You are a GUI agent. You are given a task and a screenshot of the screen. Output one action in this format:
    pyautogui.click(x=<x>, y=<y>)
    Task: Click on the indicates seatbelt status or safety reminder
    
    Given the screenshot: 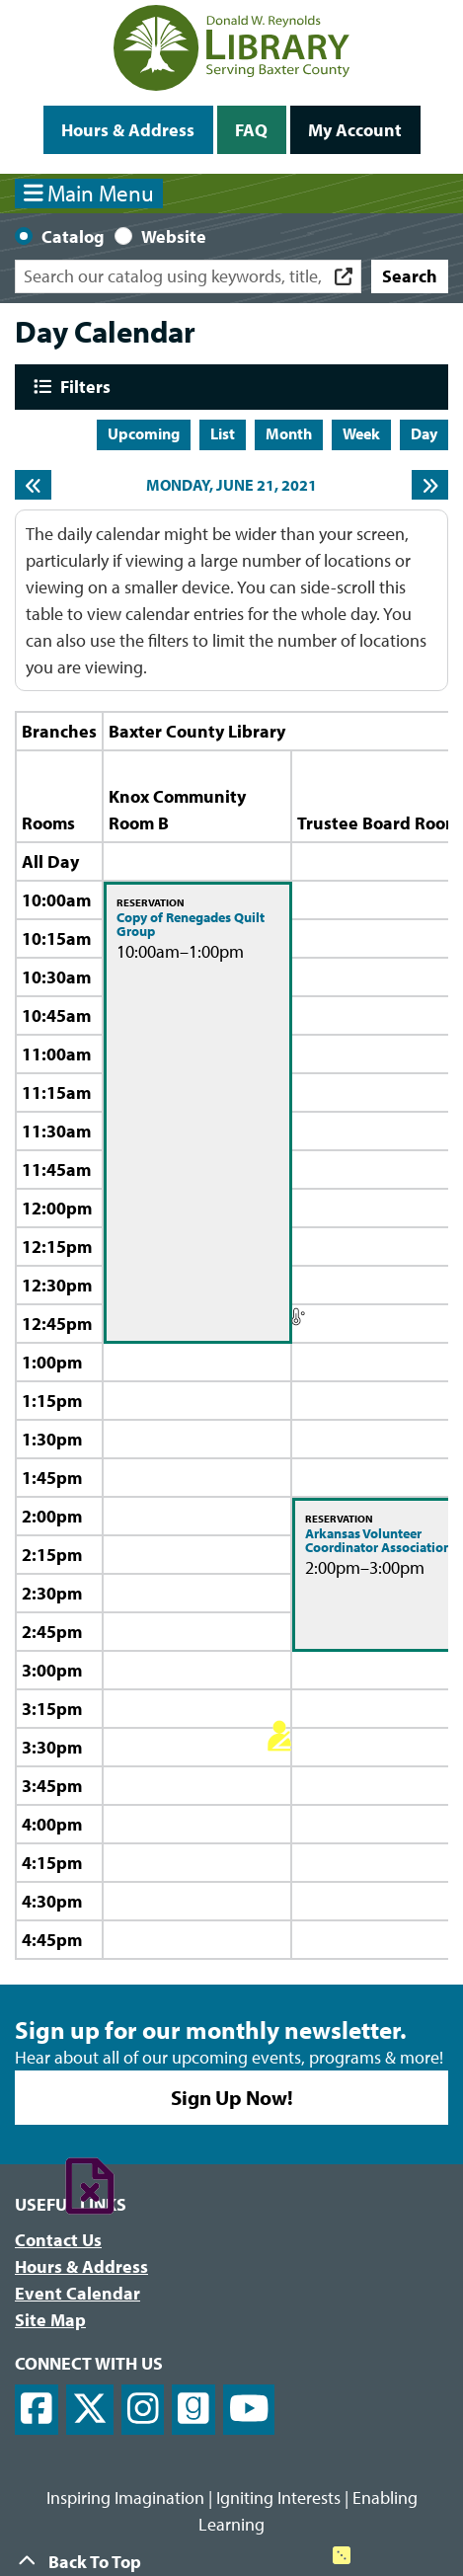 What is the action you would take?
    pyautogui.click(x=279, y=1736)
    